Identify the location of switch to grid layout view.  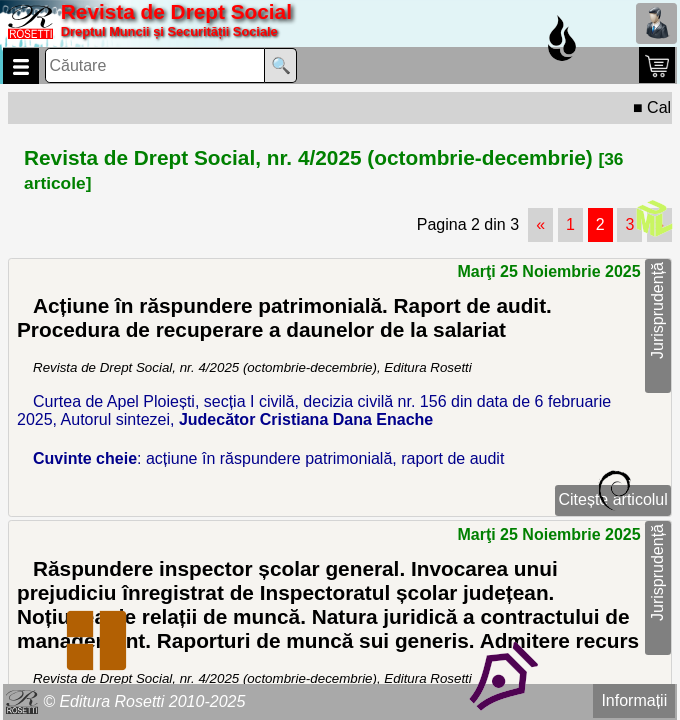
(96, 640).